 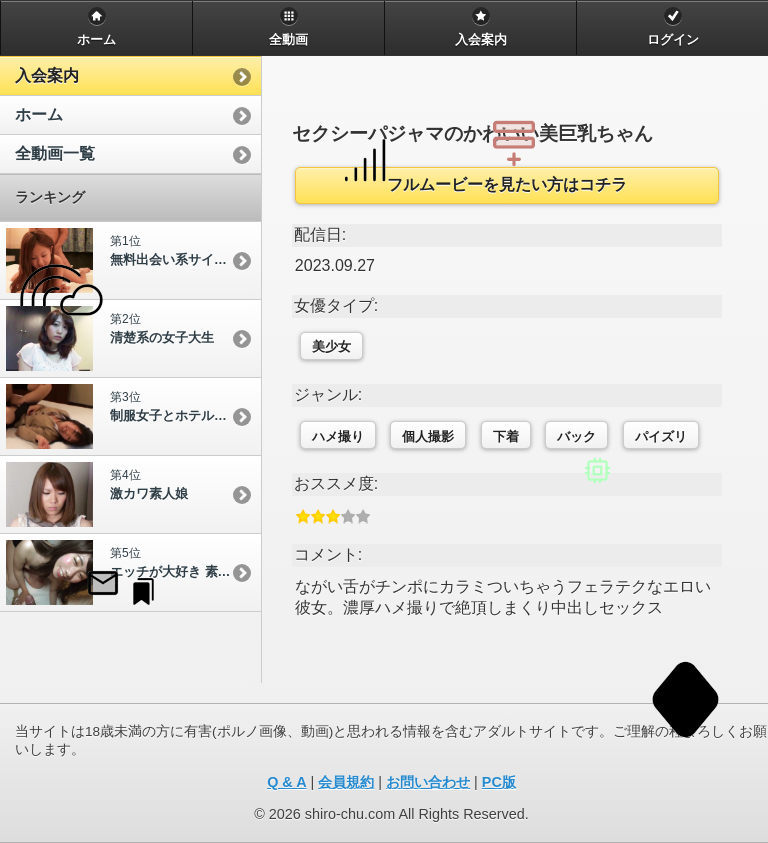 What do you see at coordinates (367, 163) in the screenshot?
I see `indicates full cellular signal strength` at bounding box center [367, 163].